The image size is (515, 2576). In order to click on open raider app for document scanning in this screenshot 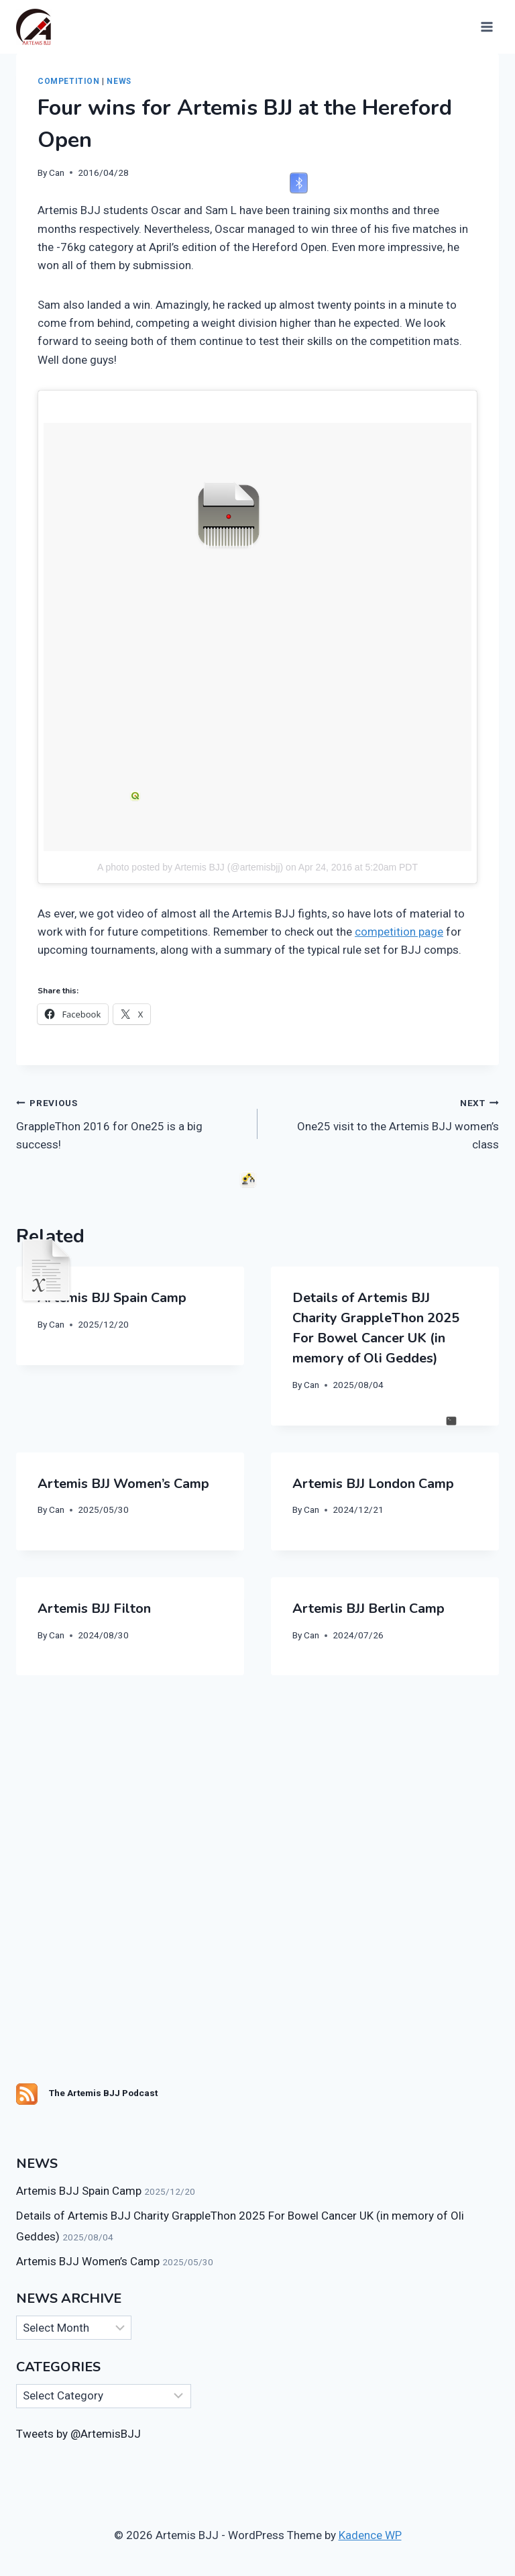, I will do `click(229, 515)`.